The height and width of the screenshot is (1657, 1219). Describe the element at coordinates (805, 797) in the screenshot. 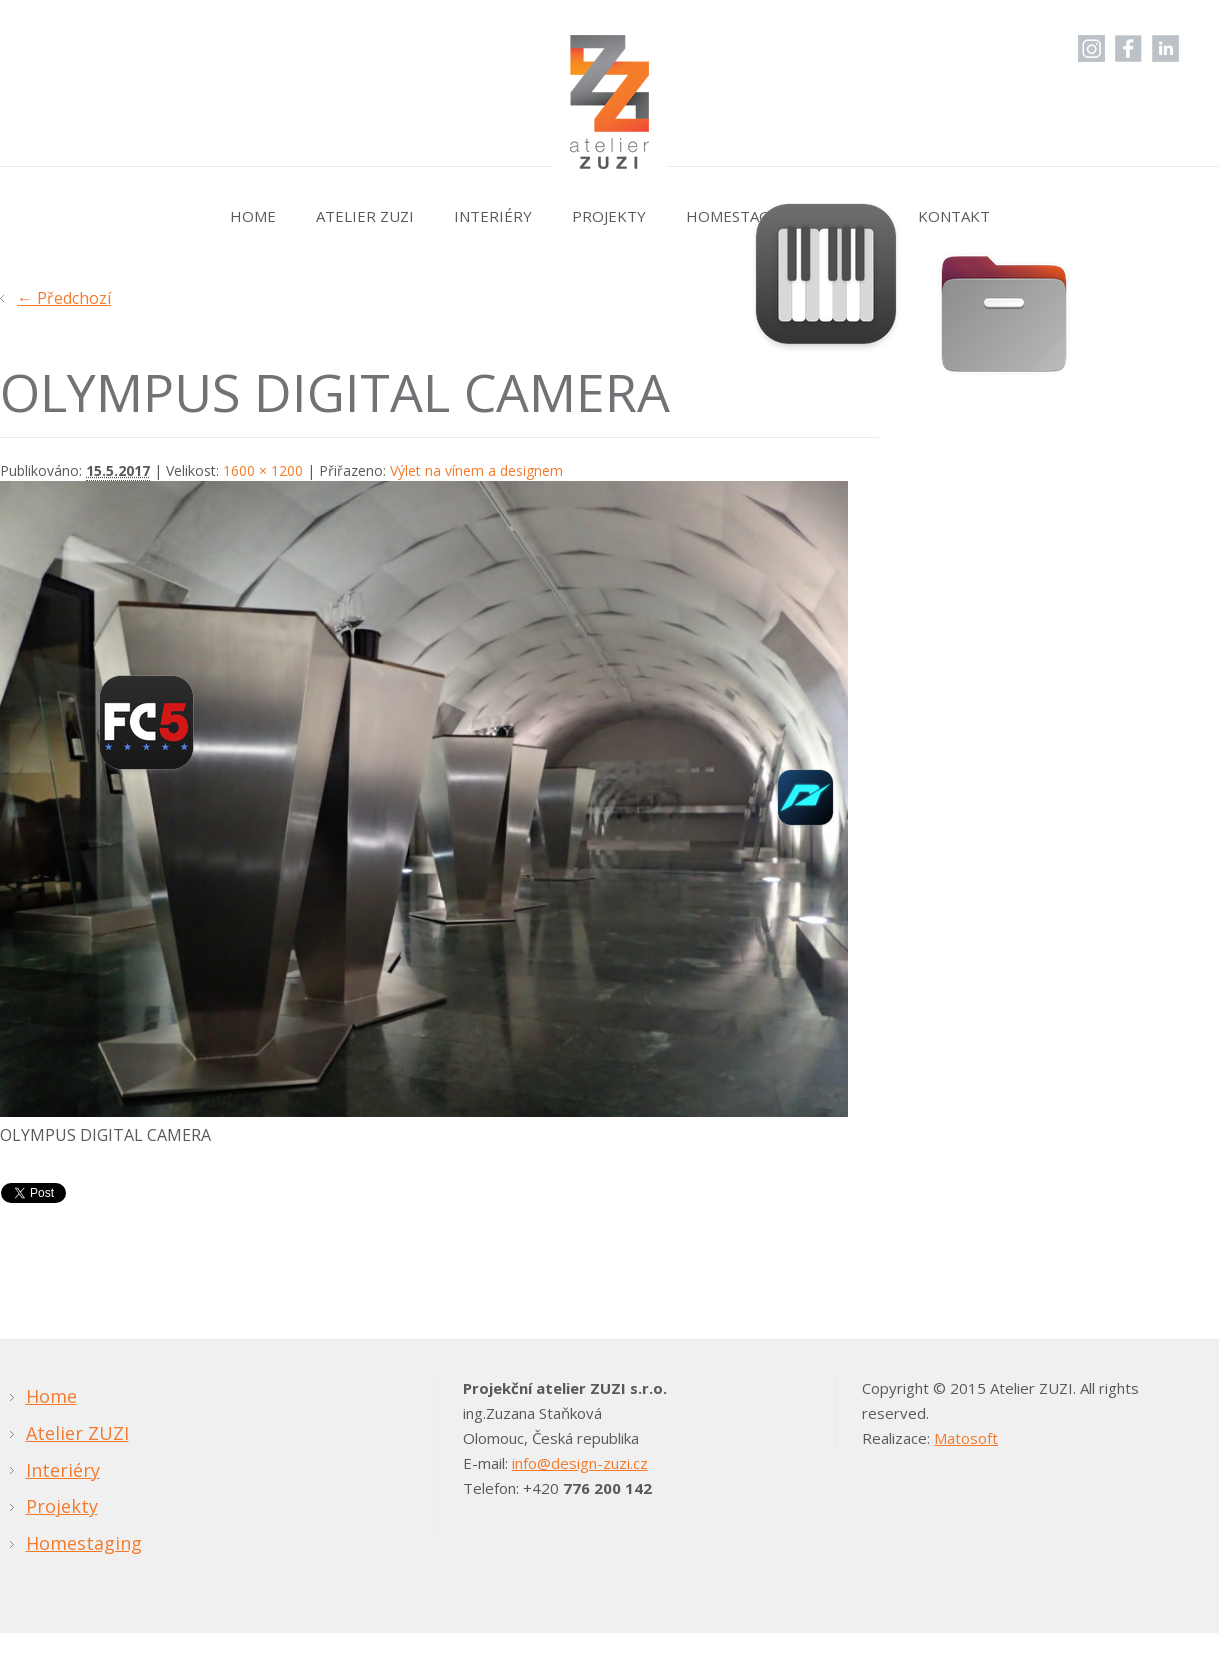

I see `launch need for speed carbon game` at that location.